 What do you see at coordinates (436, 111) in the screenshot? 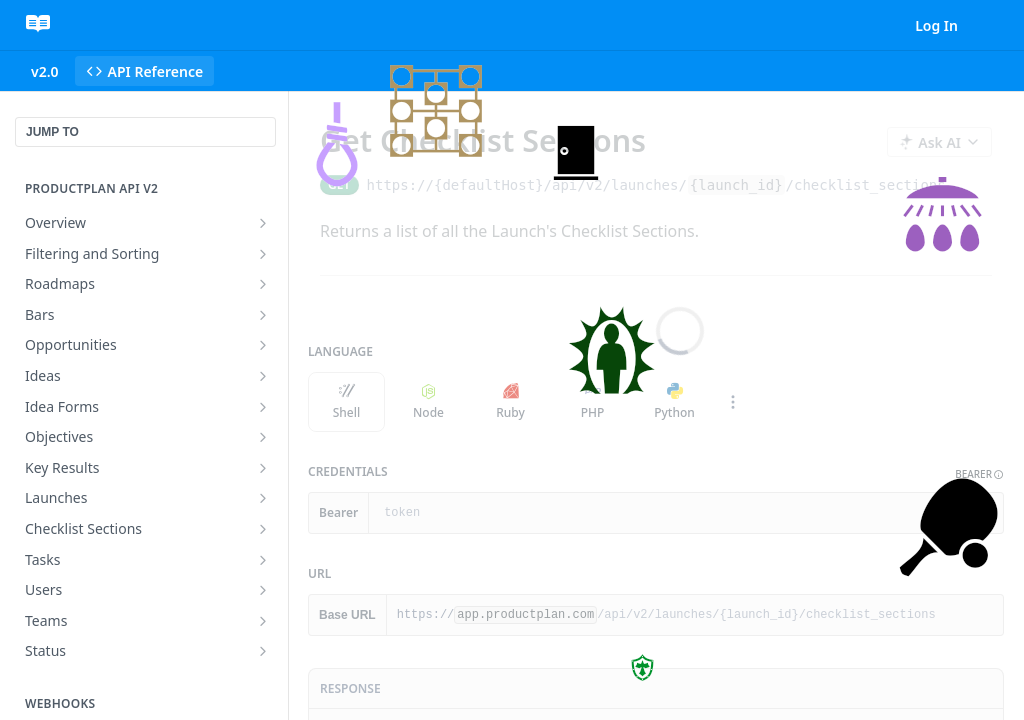
I see `abstract grid or pattern layout selector` at bounding box center [436, 111].